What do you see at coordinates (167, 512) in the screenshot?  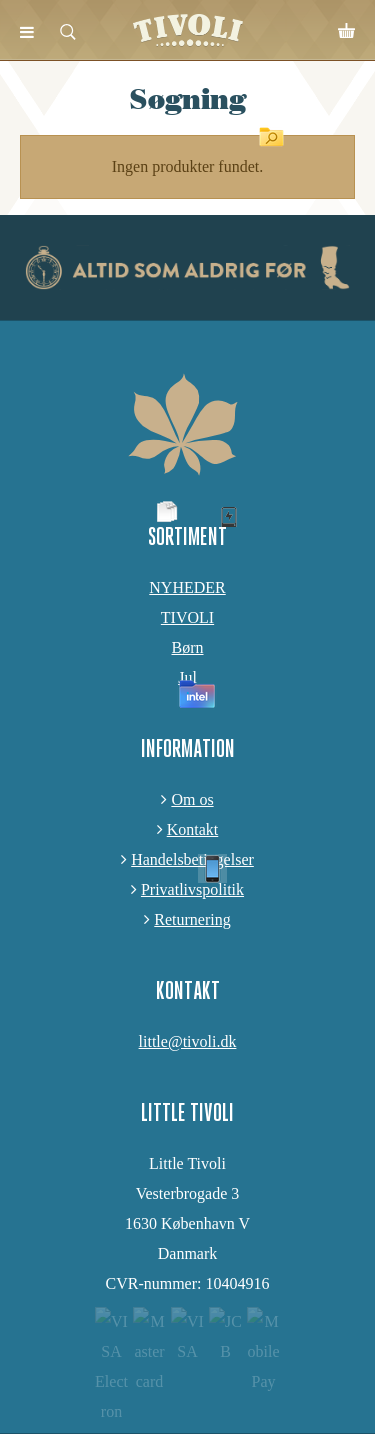 I see `multiple files or items selected` at bounding box center [167, 512].